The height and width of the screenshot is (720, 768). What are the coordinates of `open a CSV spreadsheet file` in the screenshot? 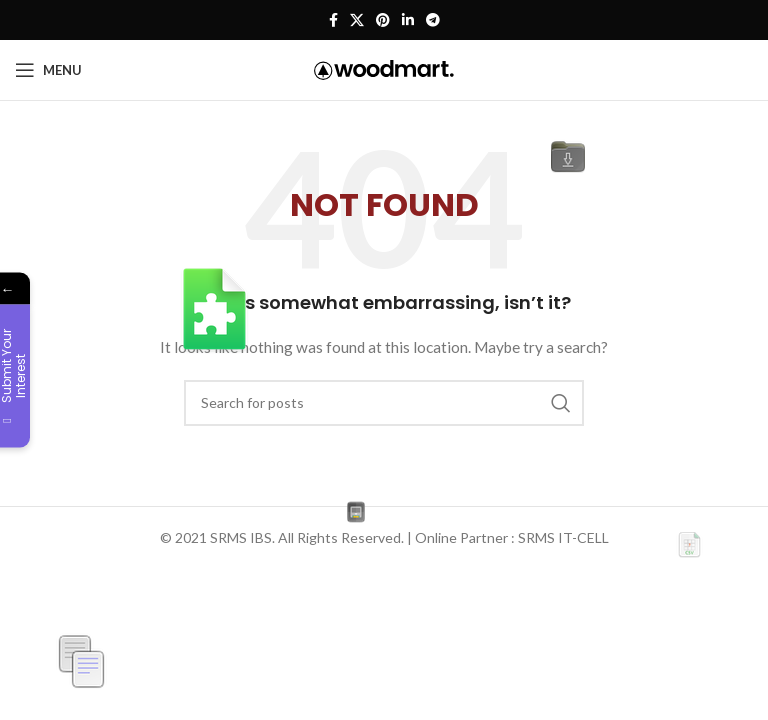 It's located at (689, 544).